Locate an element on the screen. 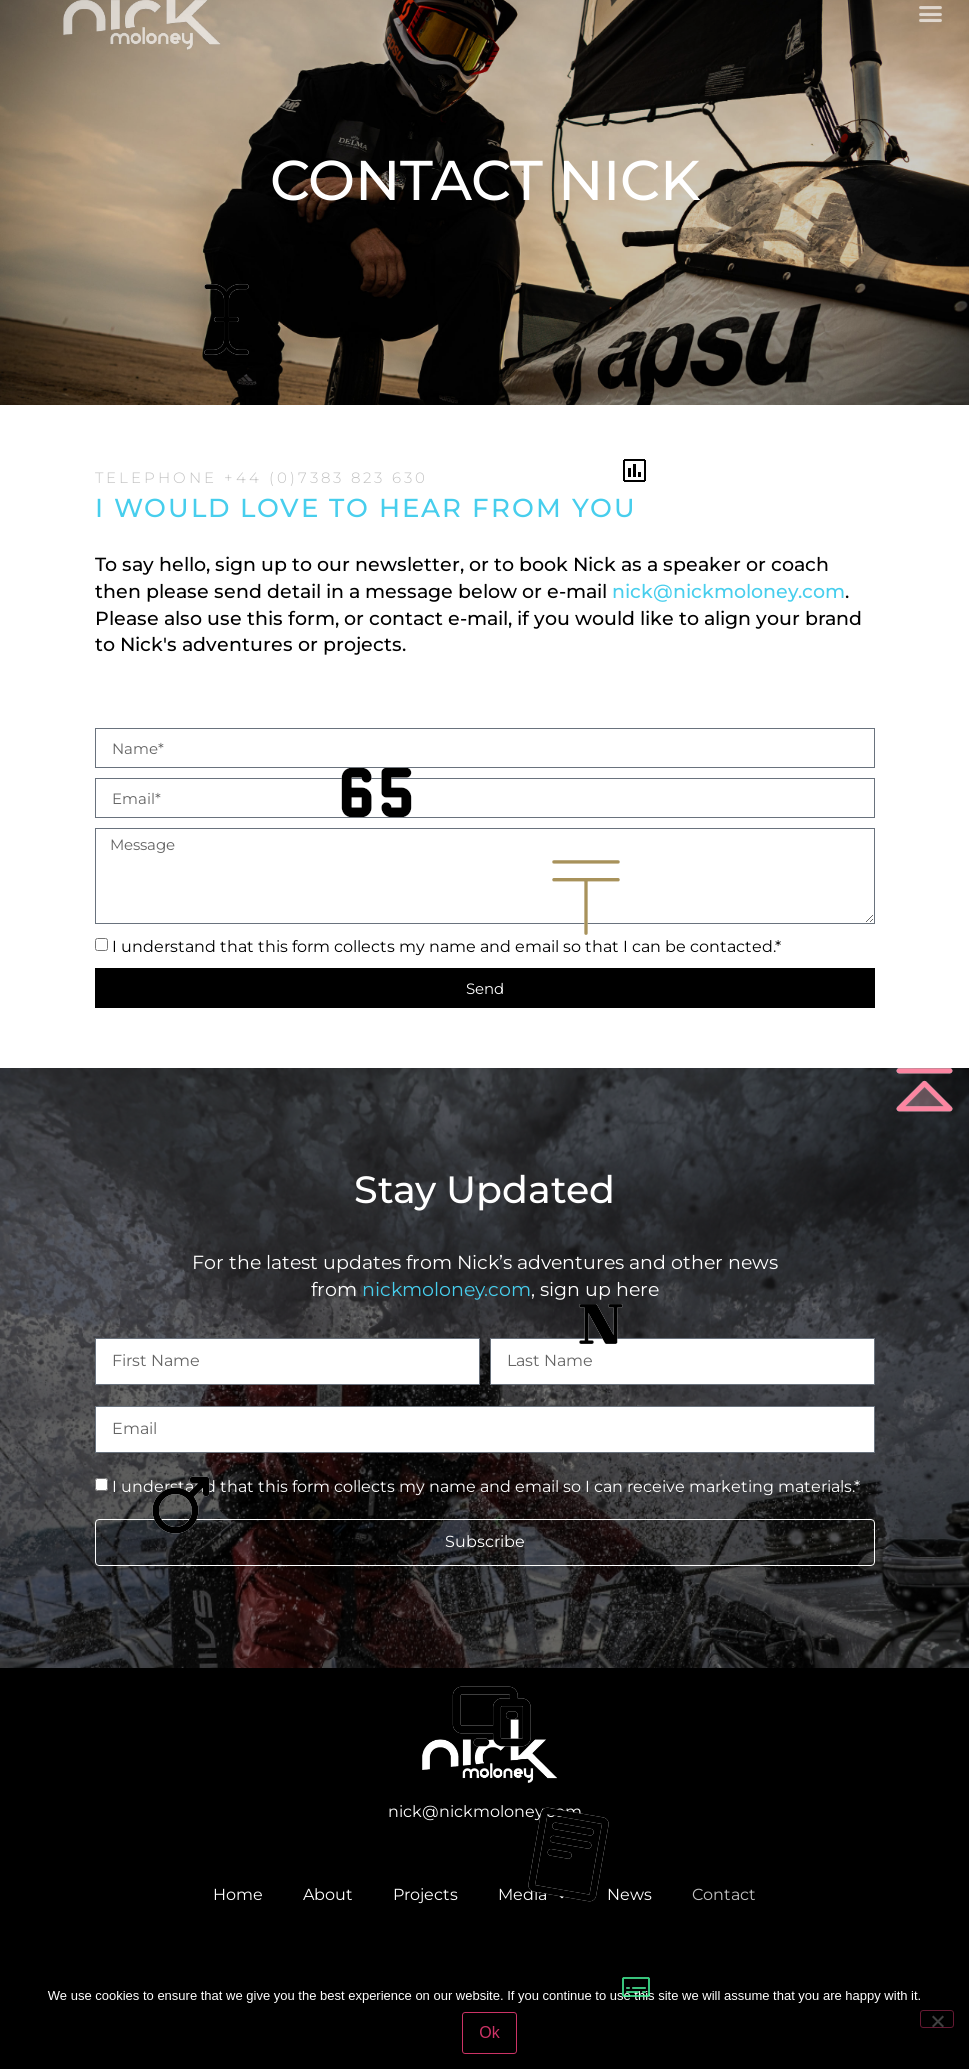 The image size is (969, 2069). view your resume or CV is located at coordinates (568, 1854).